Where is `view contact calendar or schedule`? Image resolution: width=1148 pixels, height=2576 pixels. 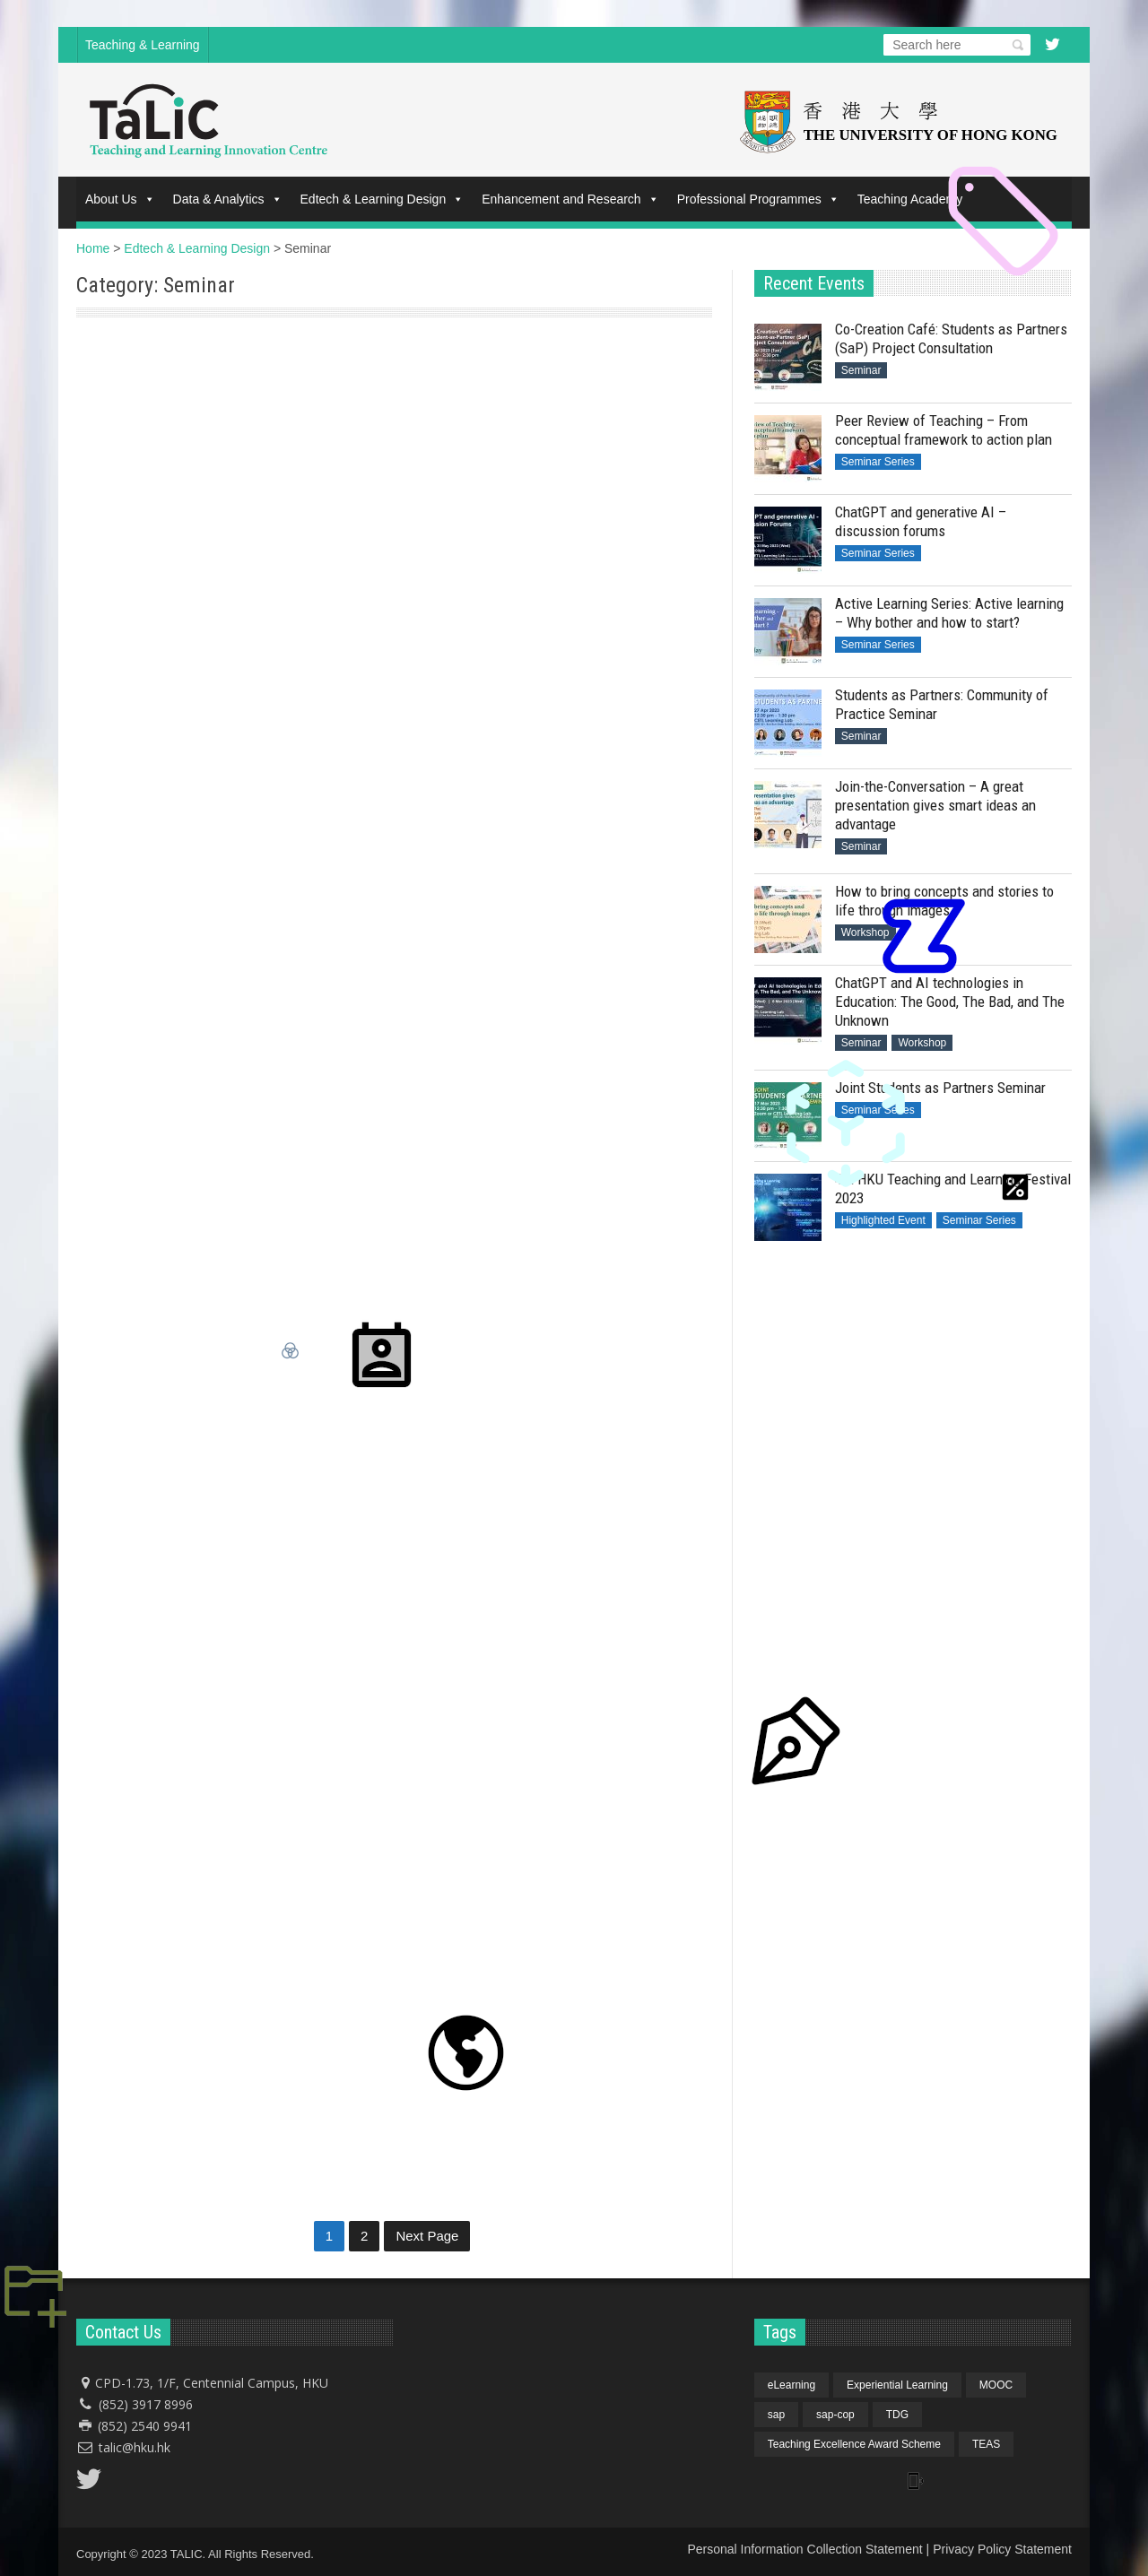
view contact calendar or schedule is located at coordinates (381, 1357).